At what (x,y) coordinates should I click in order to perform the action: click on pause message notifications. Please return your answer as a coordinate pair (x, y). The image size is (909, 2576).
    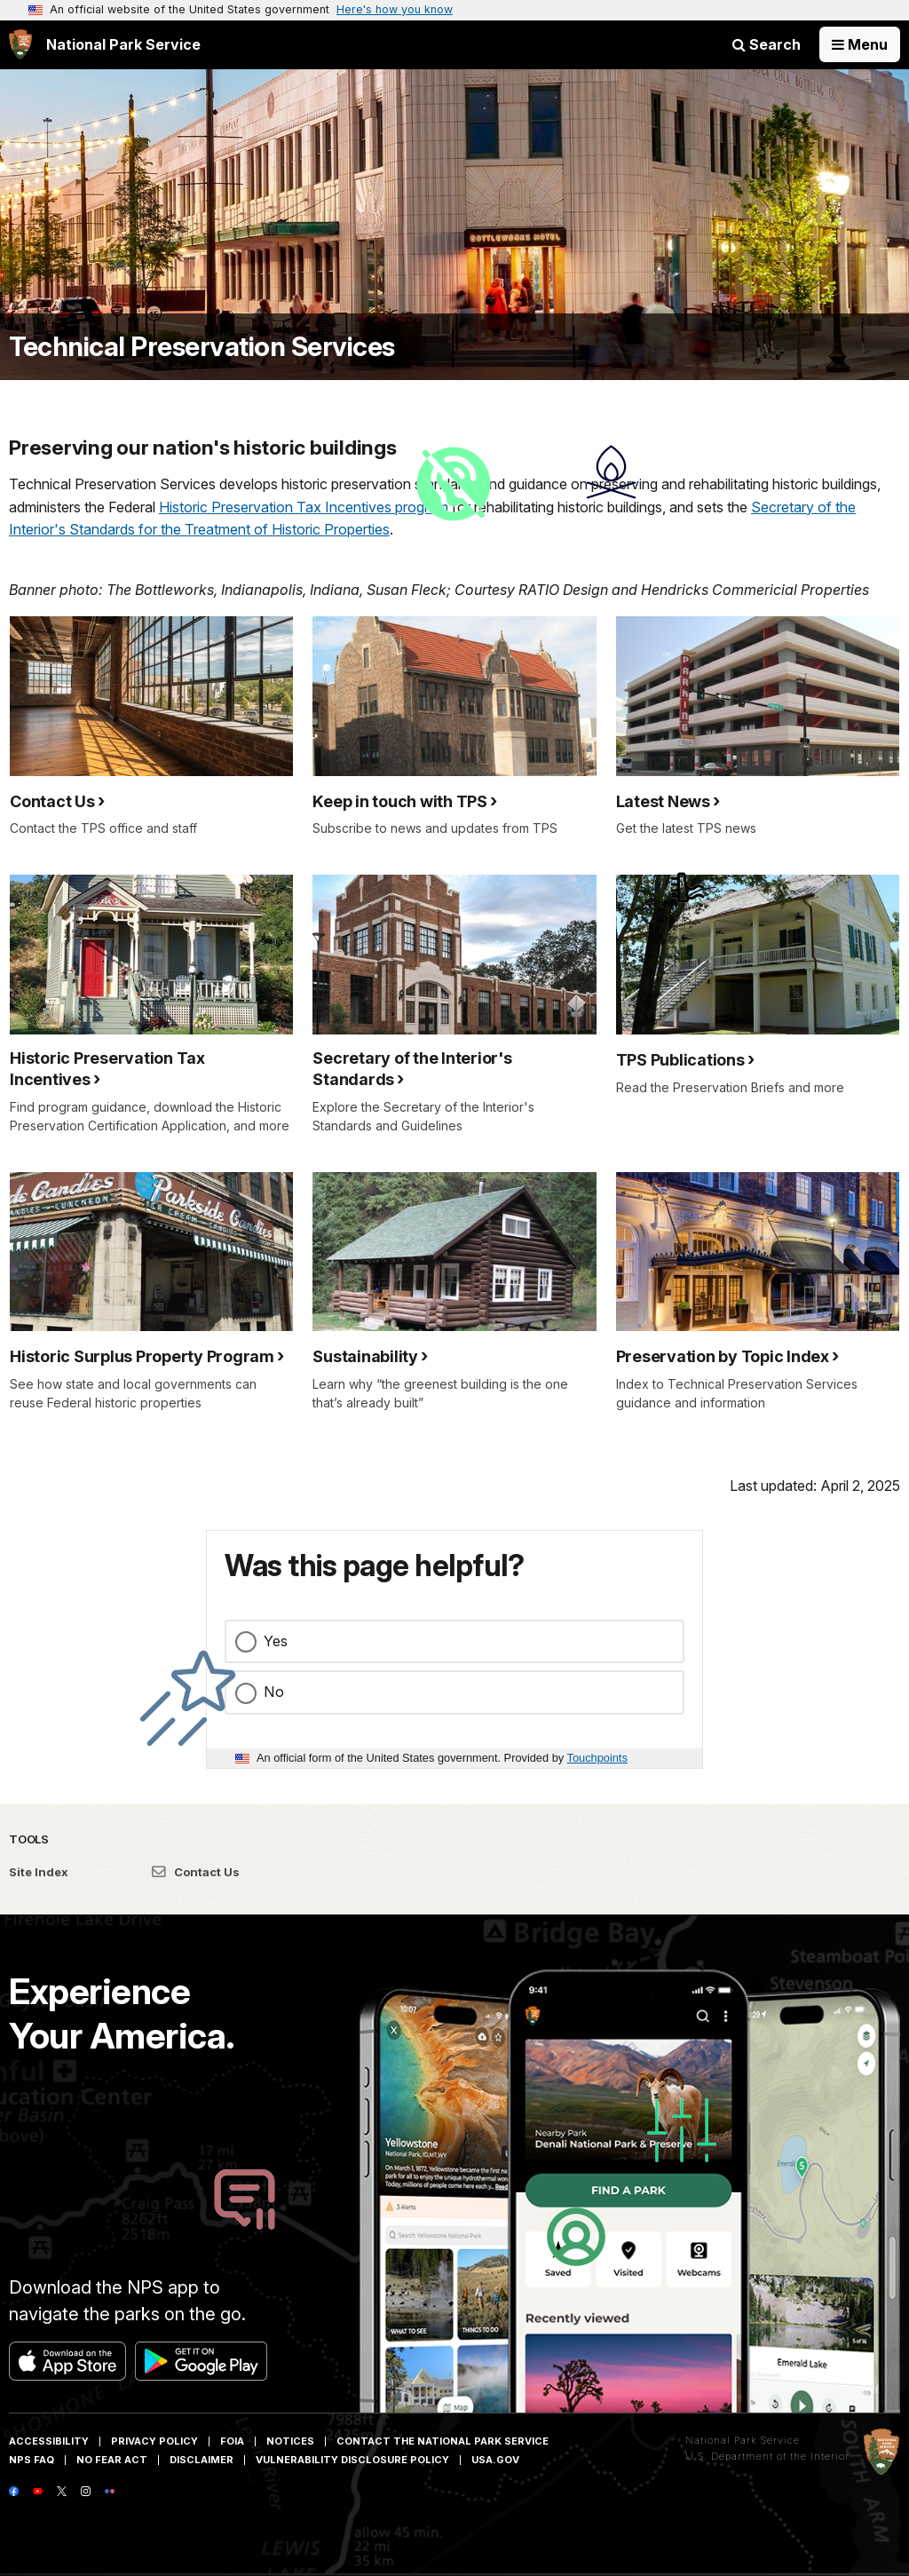
    Looking at the image, I should click on (244, 2196).